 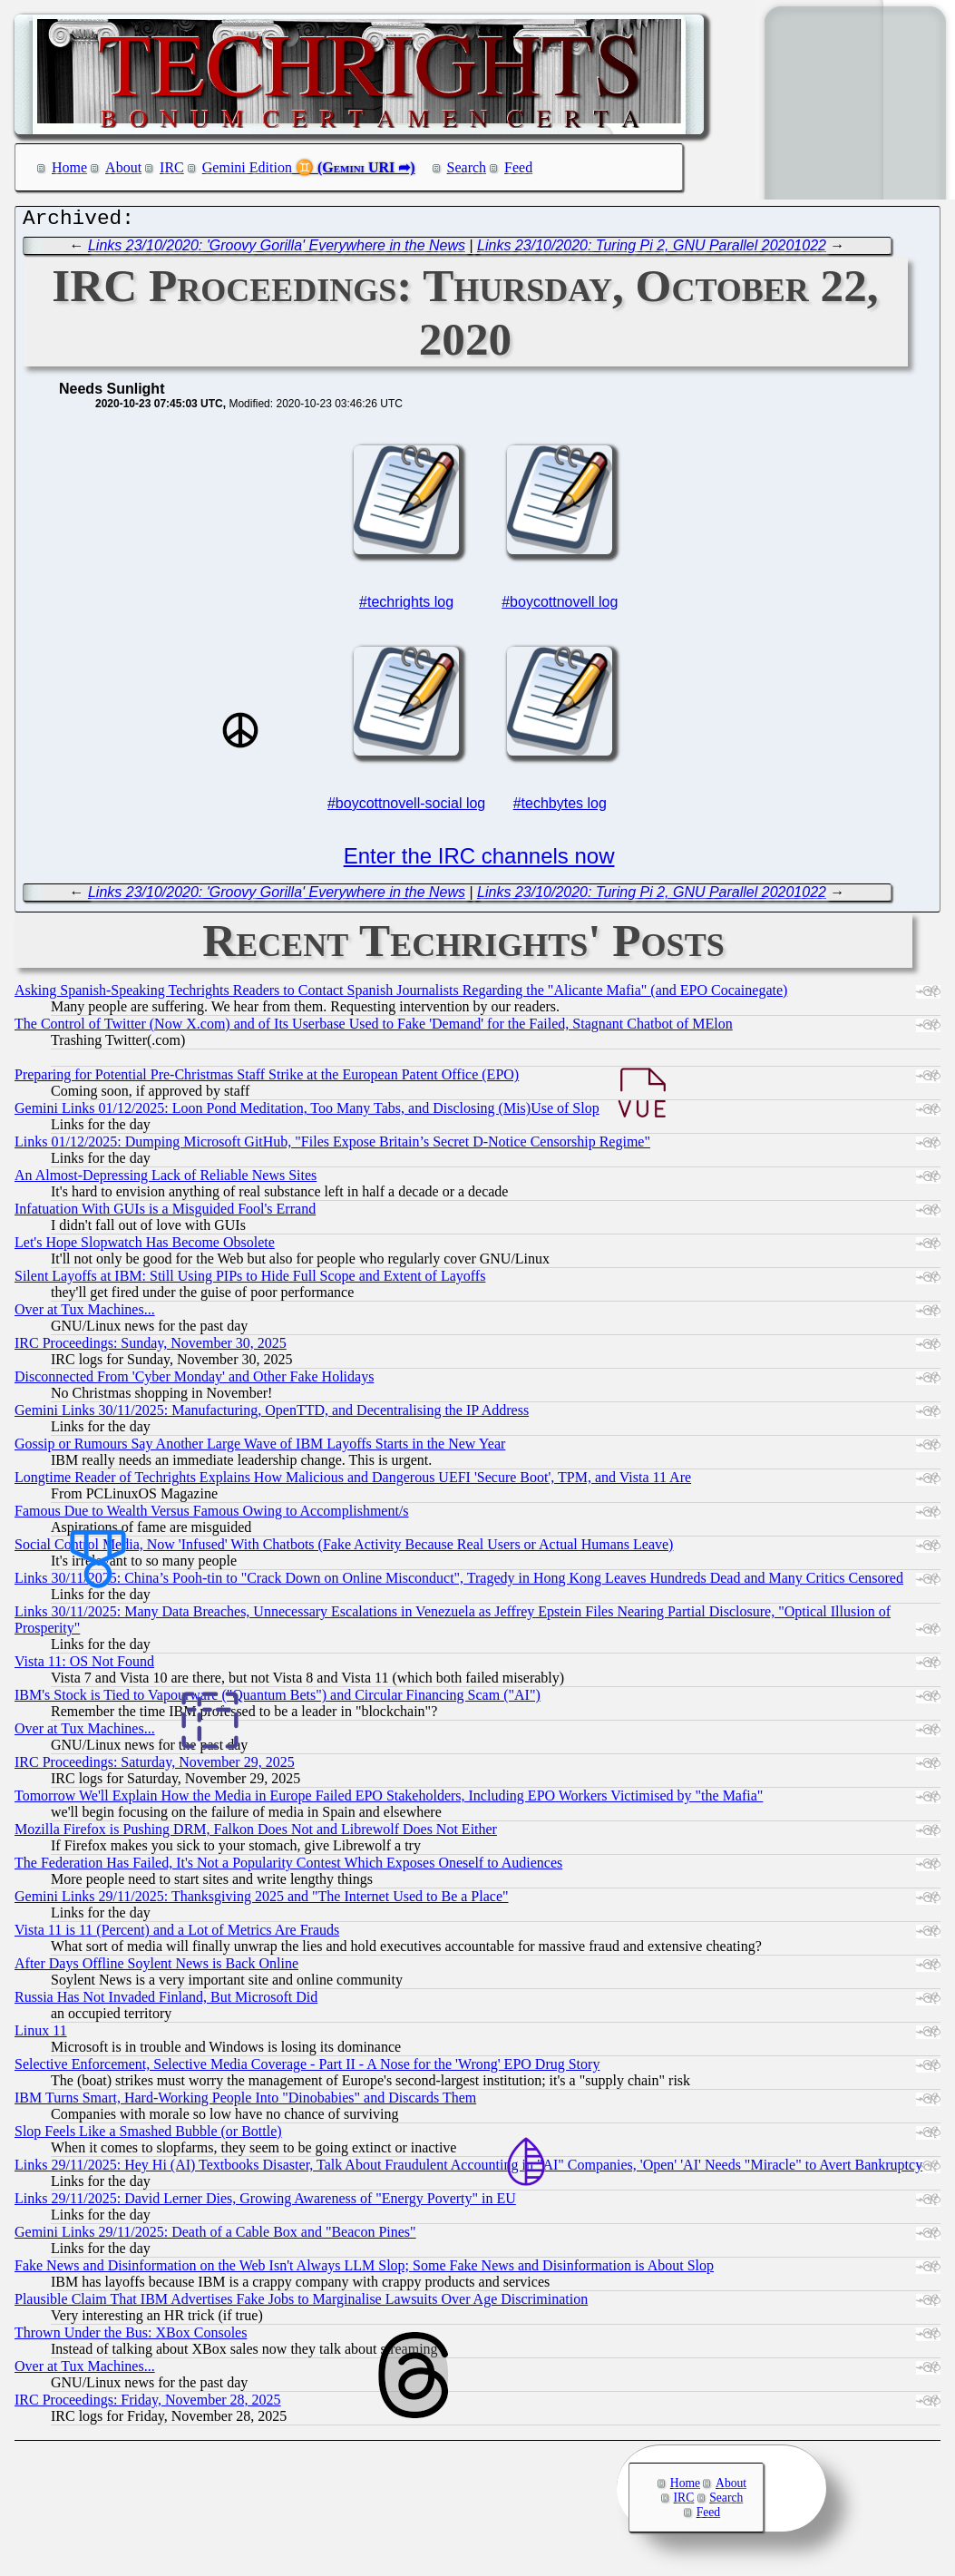 I want to click on adjust opacity or transparency settings, so click(x=526, y=2163).